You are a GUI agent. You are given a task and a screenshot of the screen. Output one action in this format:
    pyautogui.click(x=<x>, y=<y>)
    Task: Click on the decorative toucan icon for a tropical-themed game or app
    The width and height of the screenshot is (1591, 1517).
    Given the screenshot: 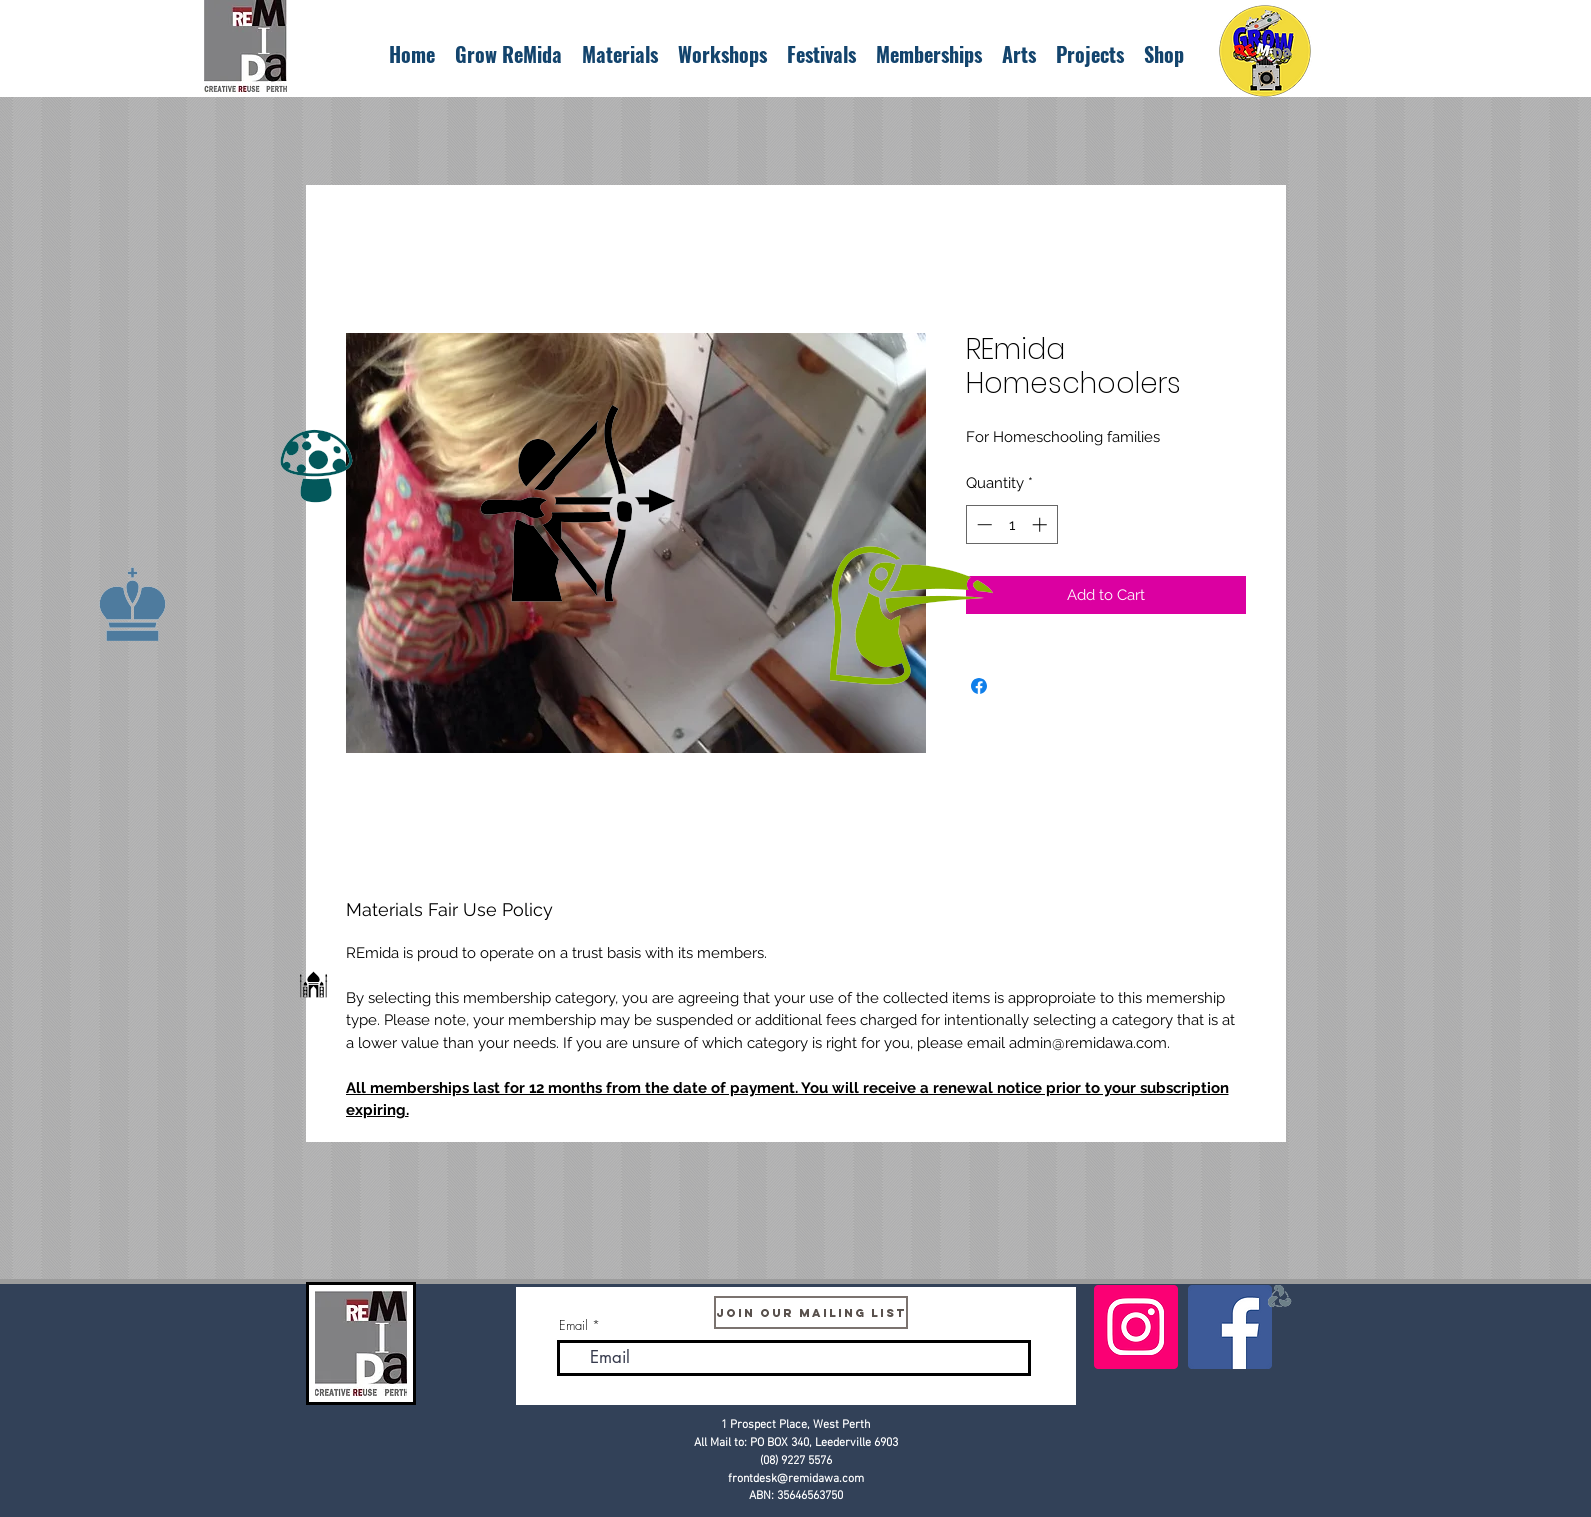 What is the action you would take?
    pyautogui.click(x=911, y=615)
    